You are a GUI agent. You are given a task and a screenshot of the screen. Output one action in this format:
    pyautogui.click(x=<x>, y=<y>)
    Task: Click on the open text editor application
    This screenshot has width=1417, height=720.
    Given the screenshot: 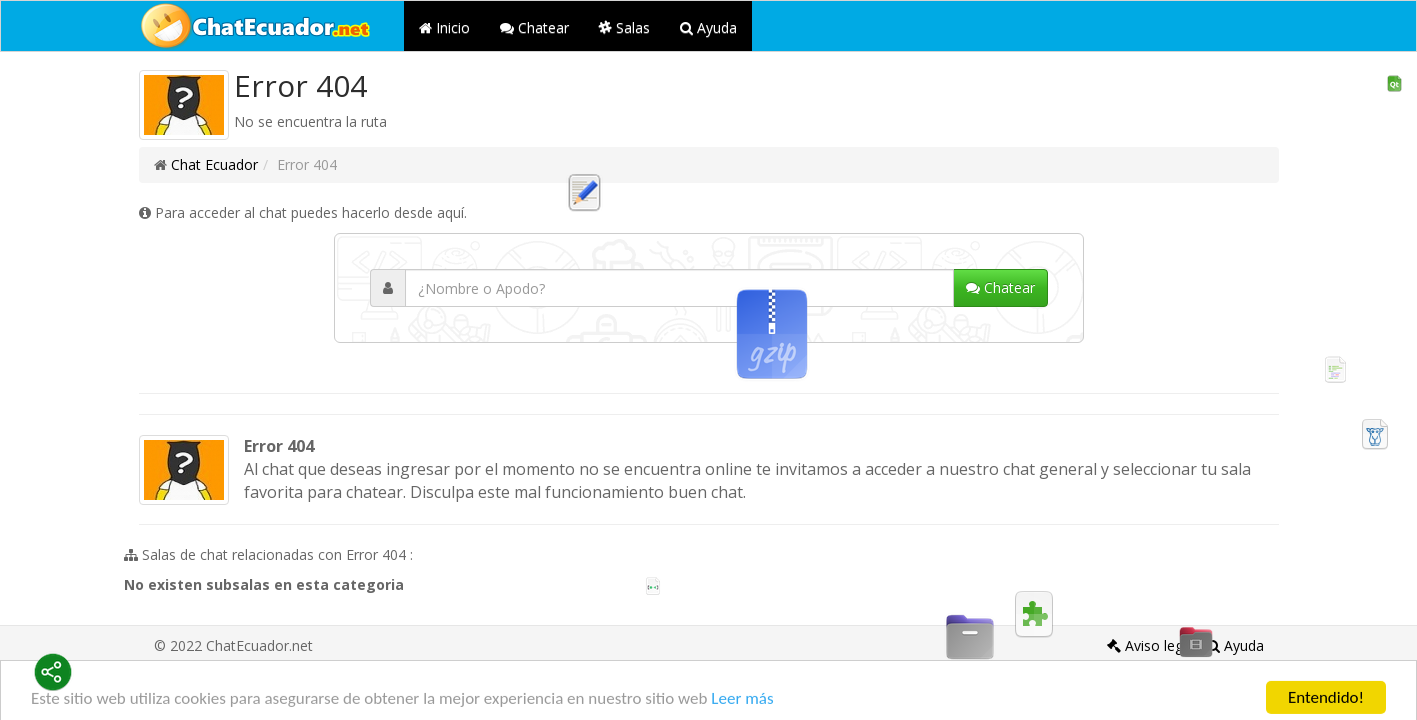 What is the action you would take?
    pyautogui.click(x=584, y=192)
    